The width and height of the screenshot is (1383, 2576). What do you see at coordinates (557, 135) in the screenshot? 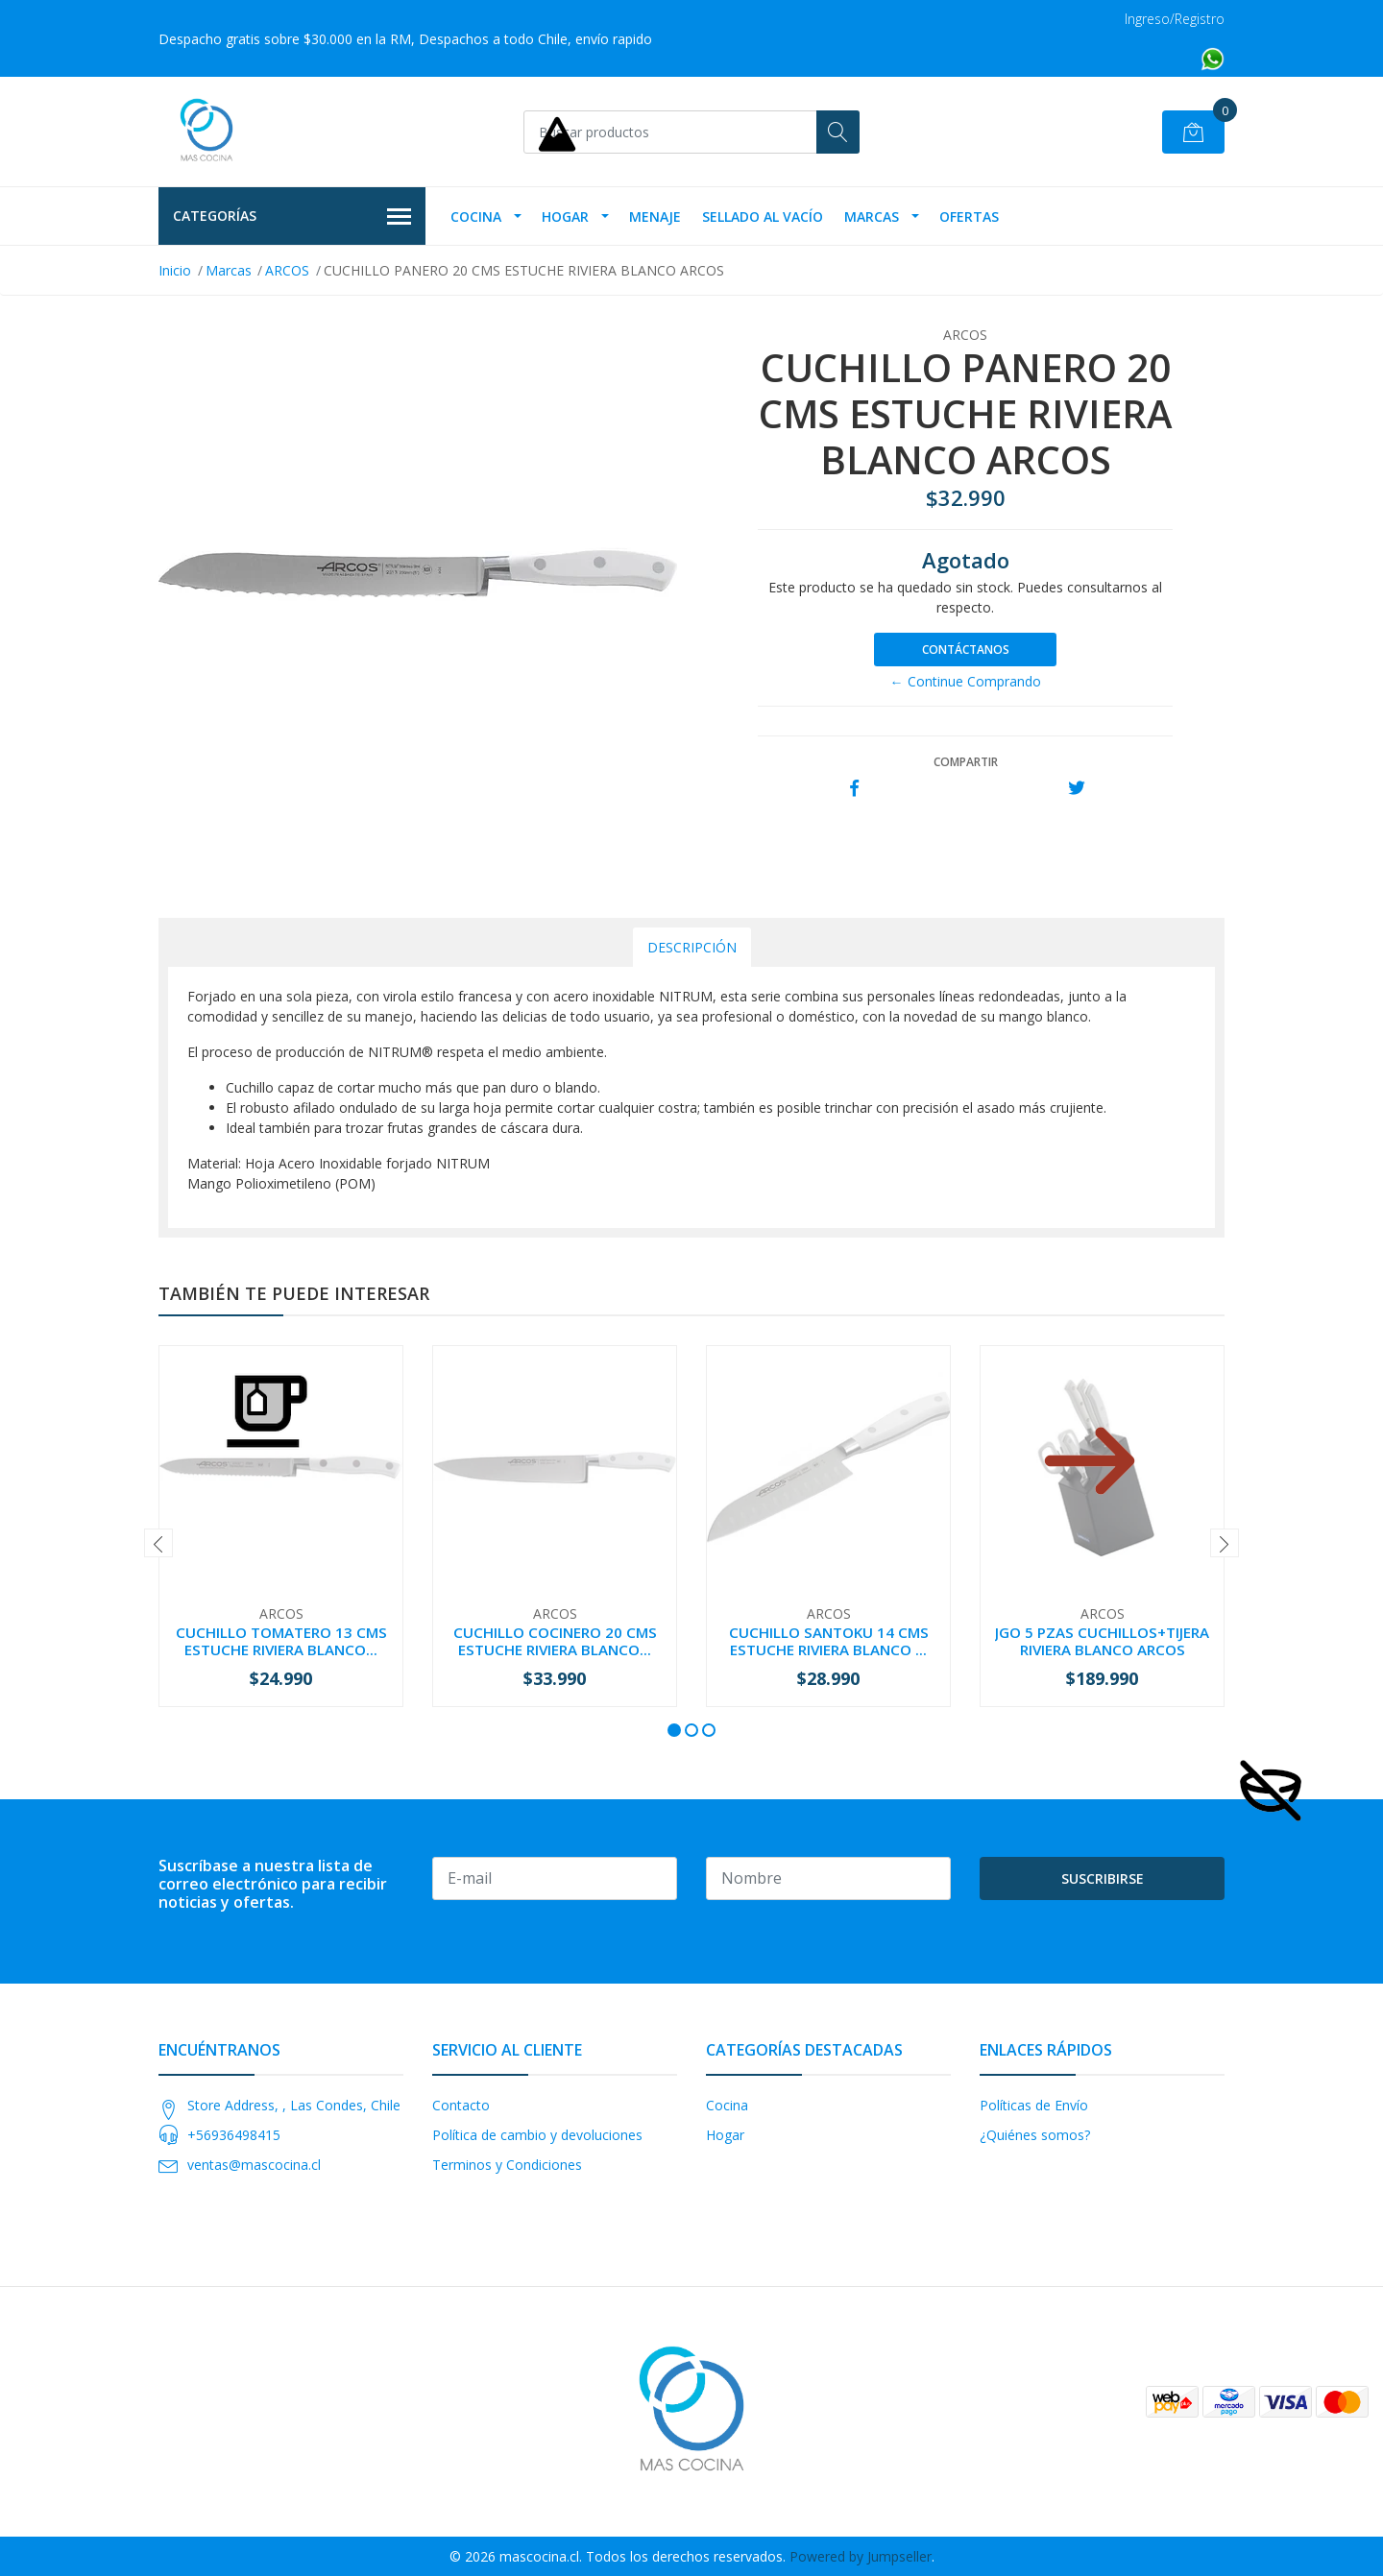
I see `view outdoor or nature-related content` at bounding box center [557, 135].